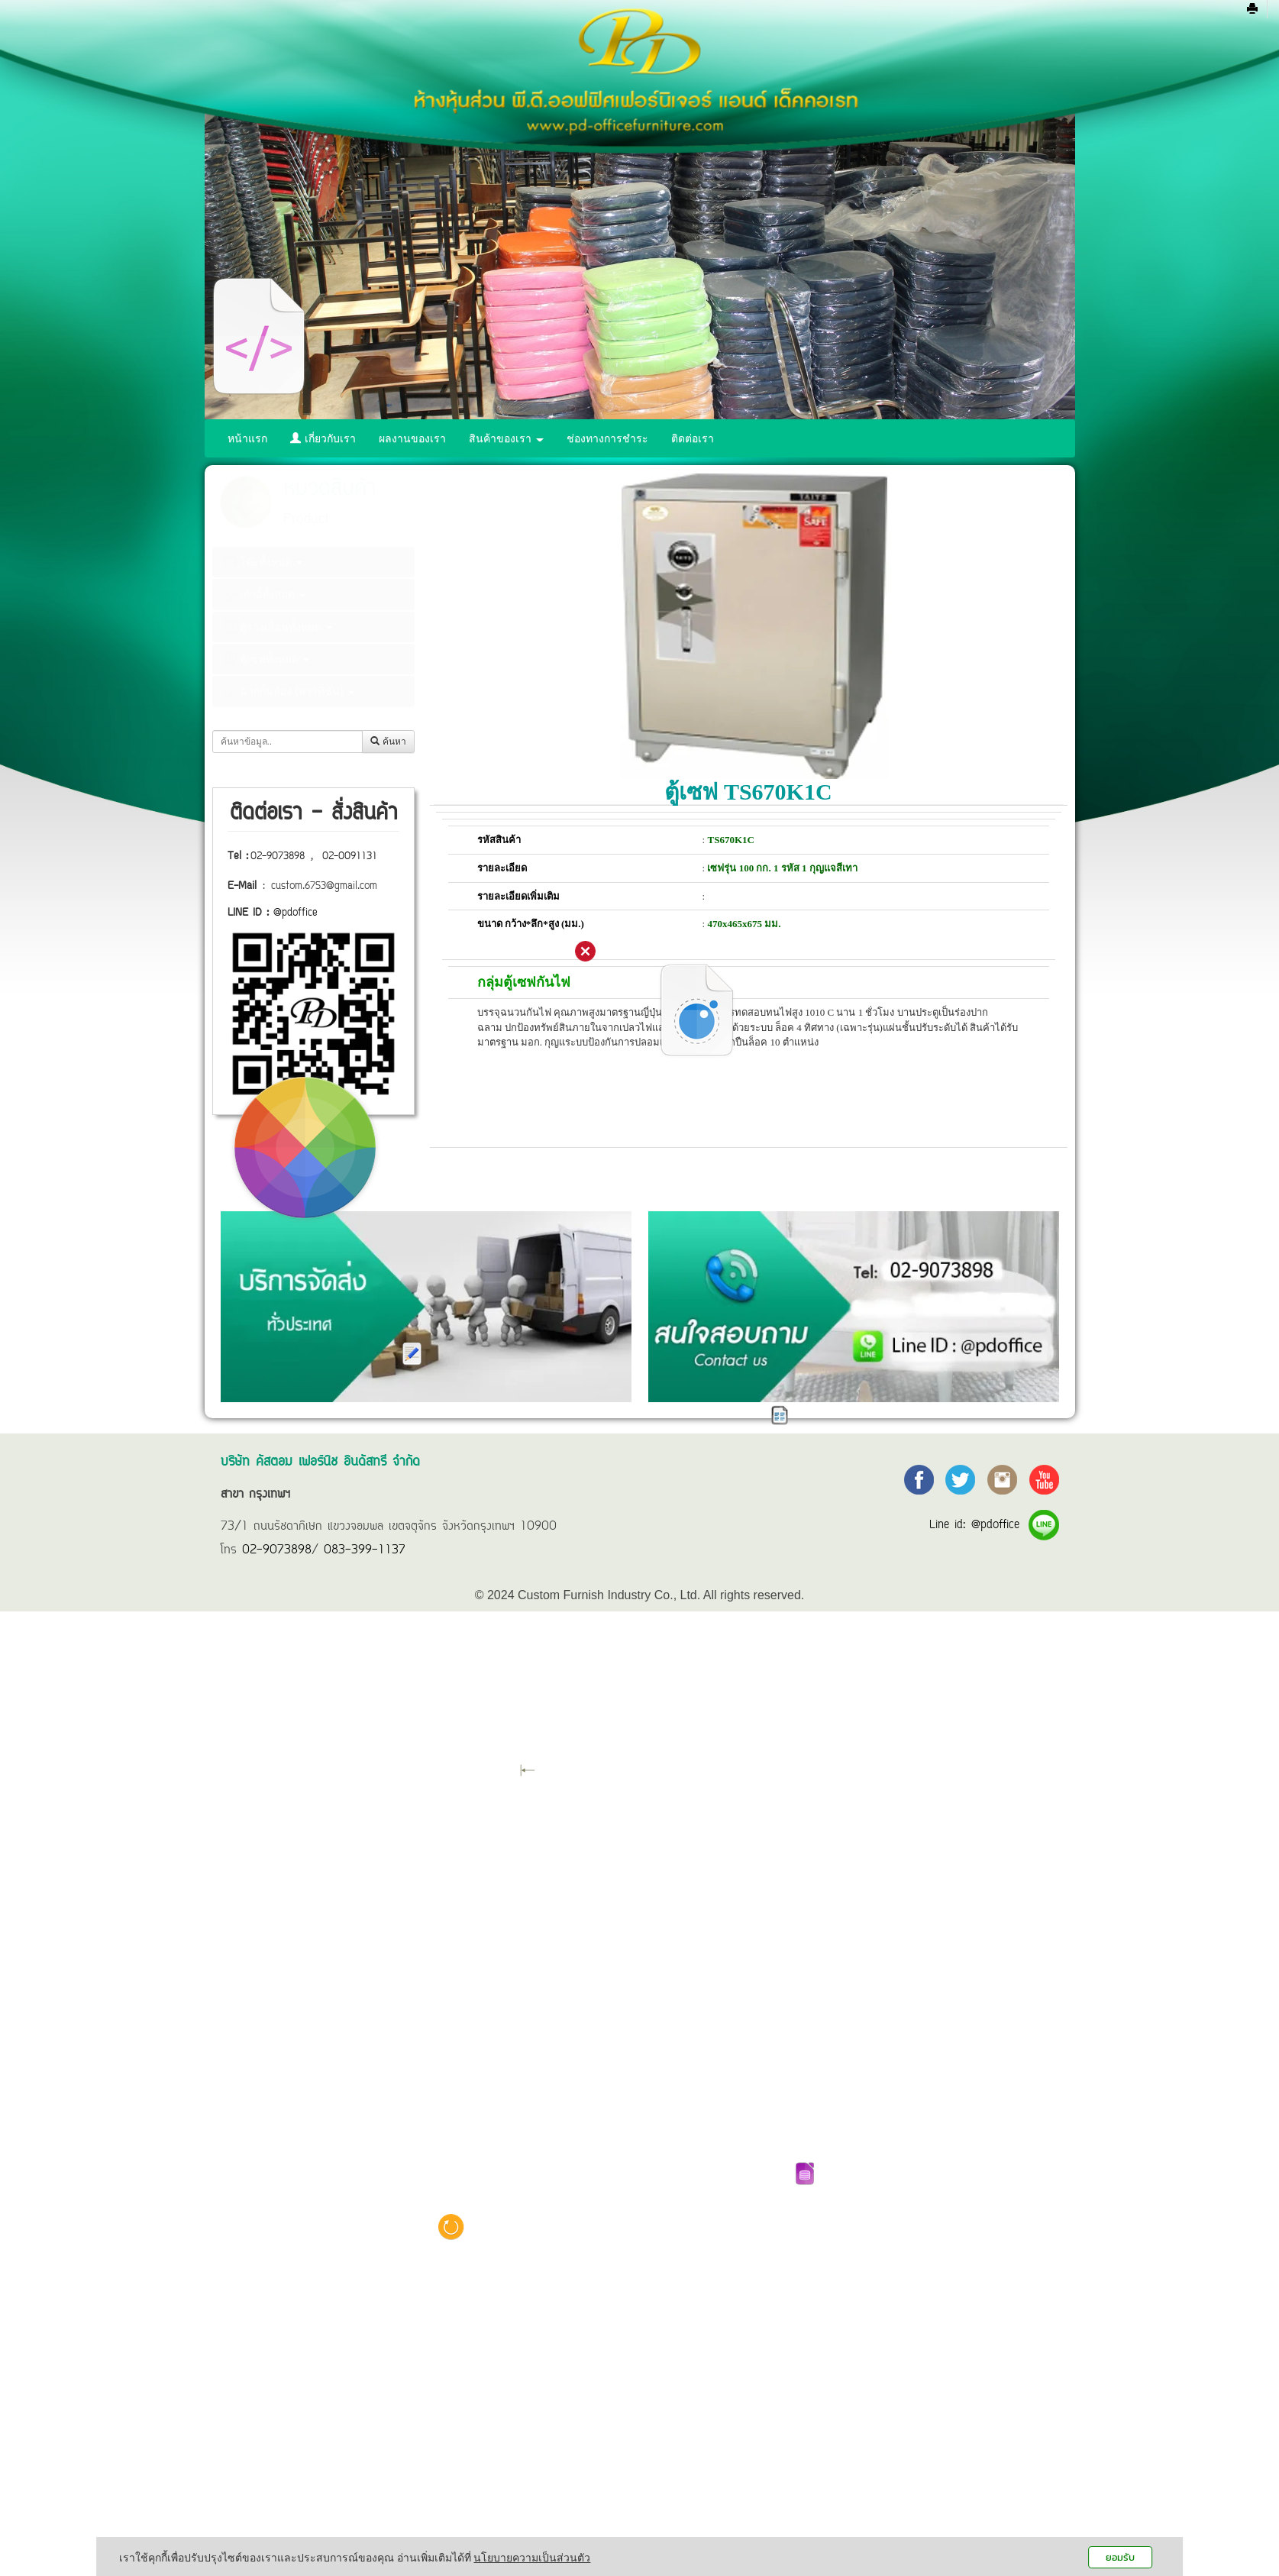 The image size is (1279, 2576). What do you see at coordinates (528, 1770) in the screenshot?
I see `go to the first item in a list or sequence` at bounding box center [528, 1770].